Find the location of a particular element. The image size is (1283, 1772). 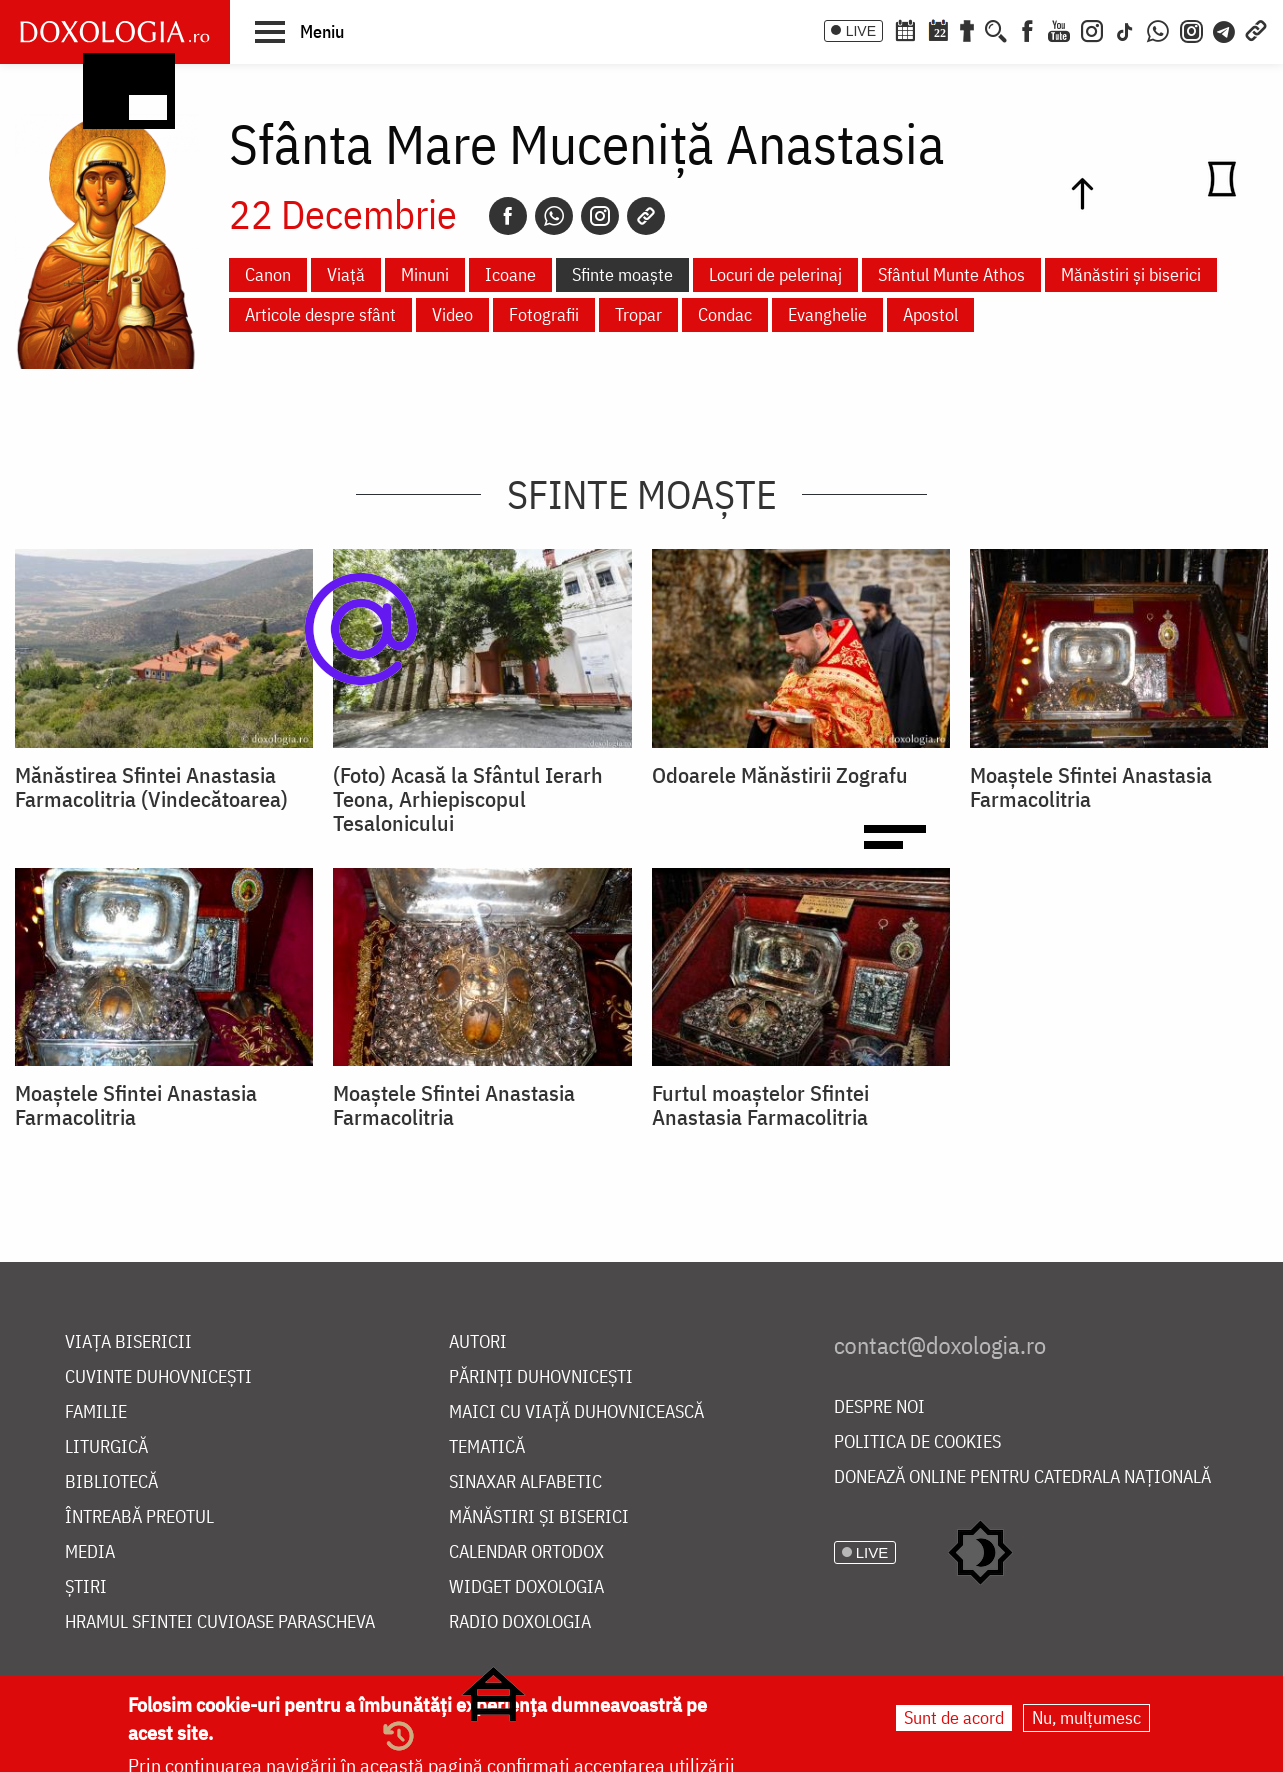

toggle dark mode or night theme is located at coordinates (980, 1552).